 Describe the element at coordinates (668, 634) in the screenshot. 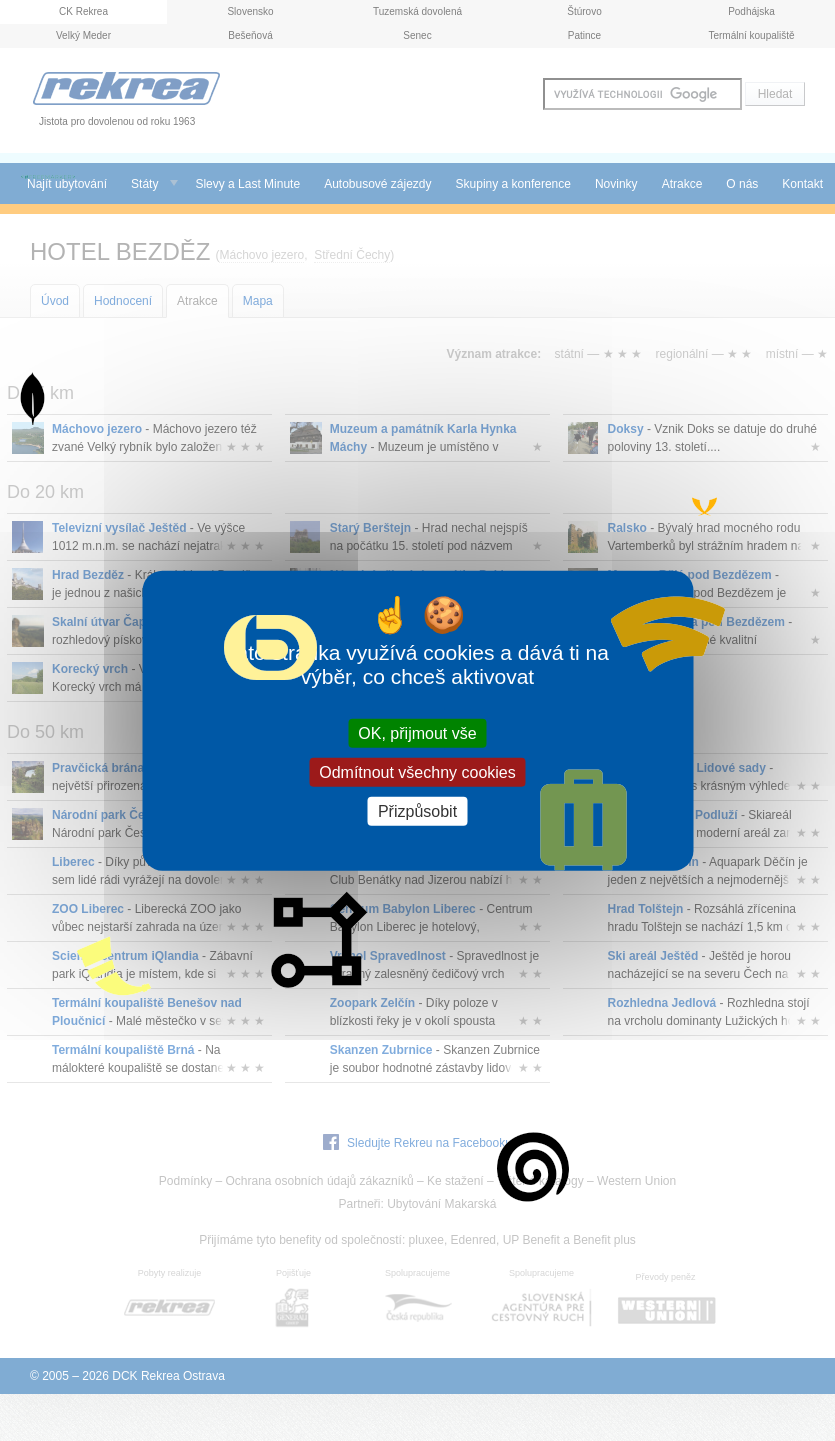

I see `google stadia gaming service logo` at that location.